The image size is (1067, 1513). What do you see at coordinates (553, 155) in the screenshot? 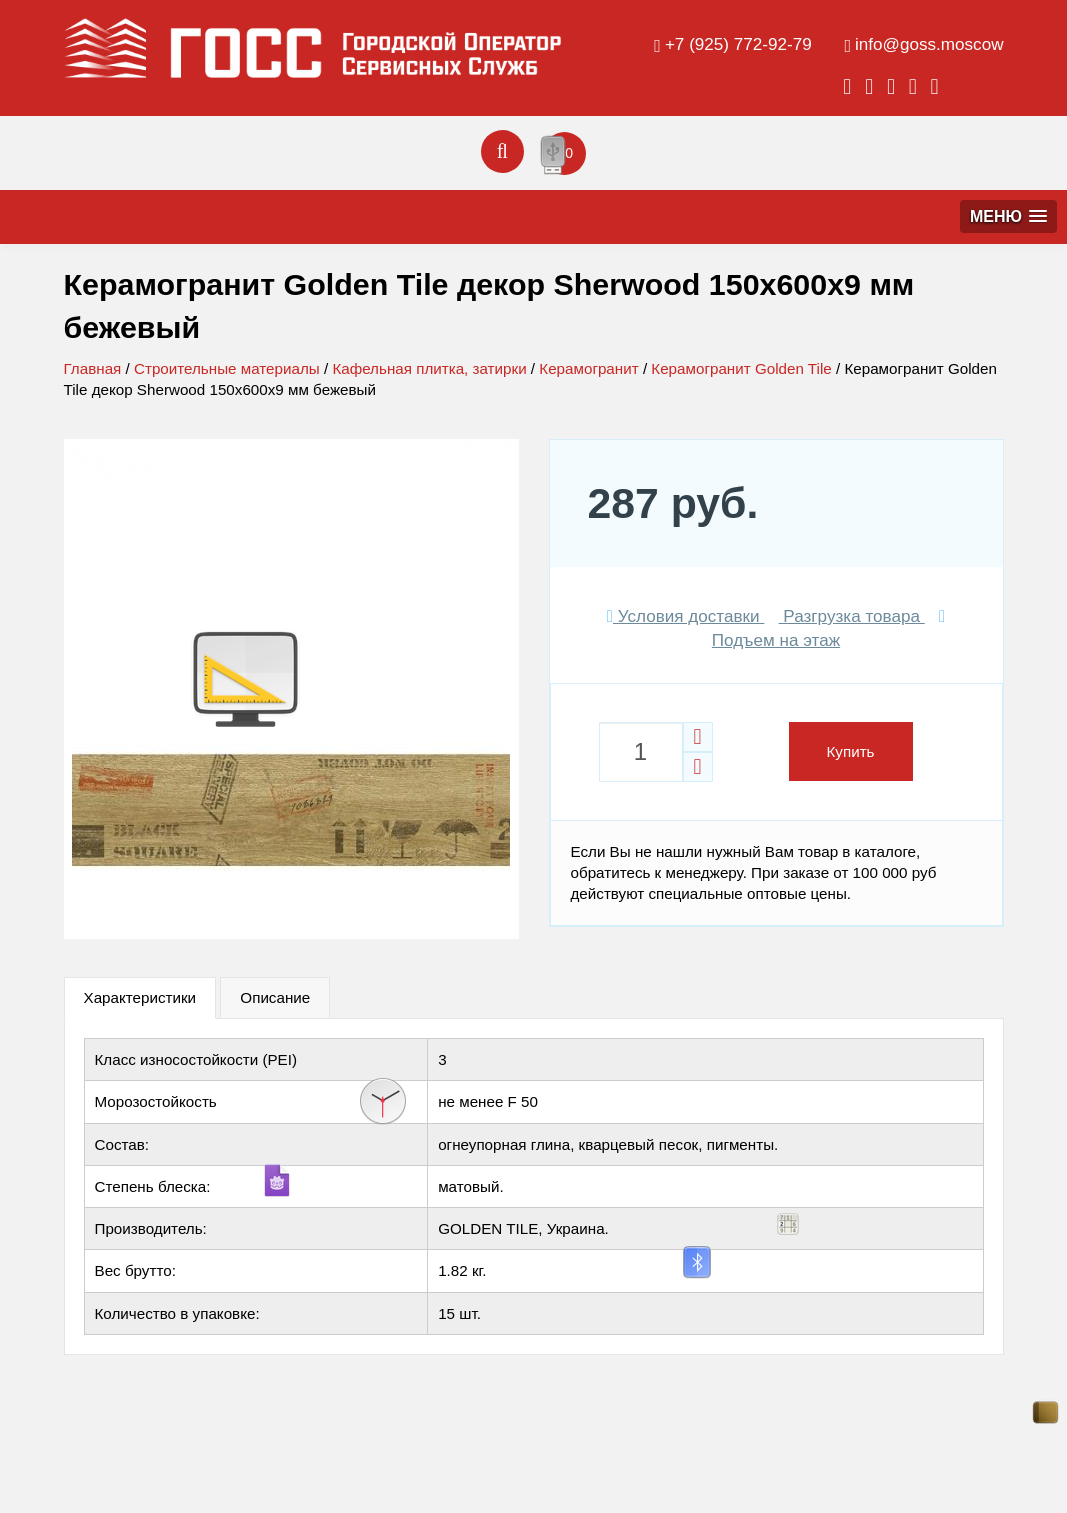
I see `access connected USB drive` at bounding box center [553, 155].